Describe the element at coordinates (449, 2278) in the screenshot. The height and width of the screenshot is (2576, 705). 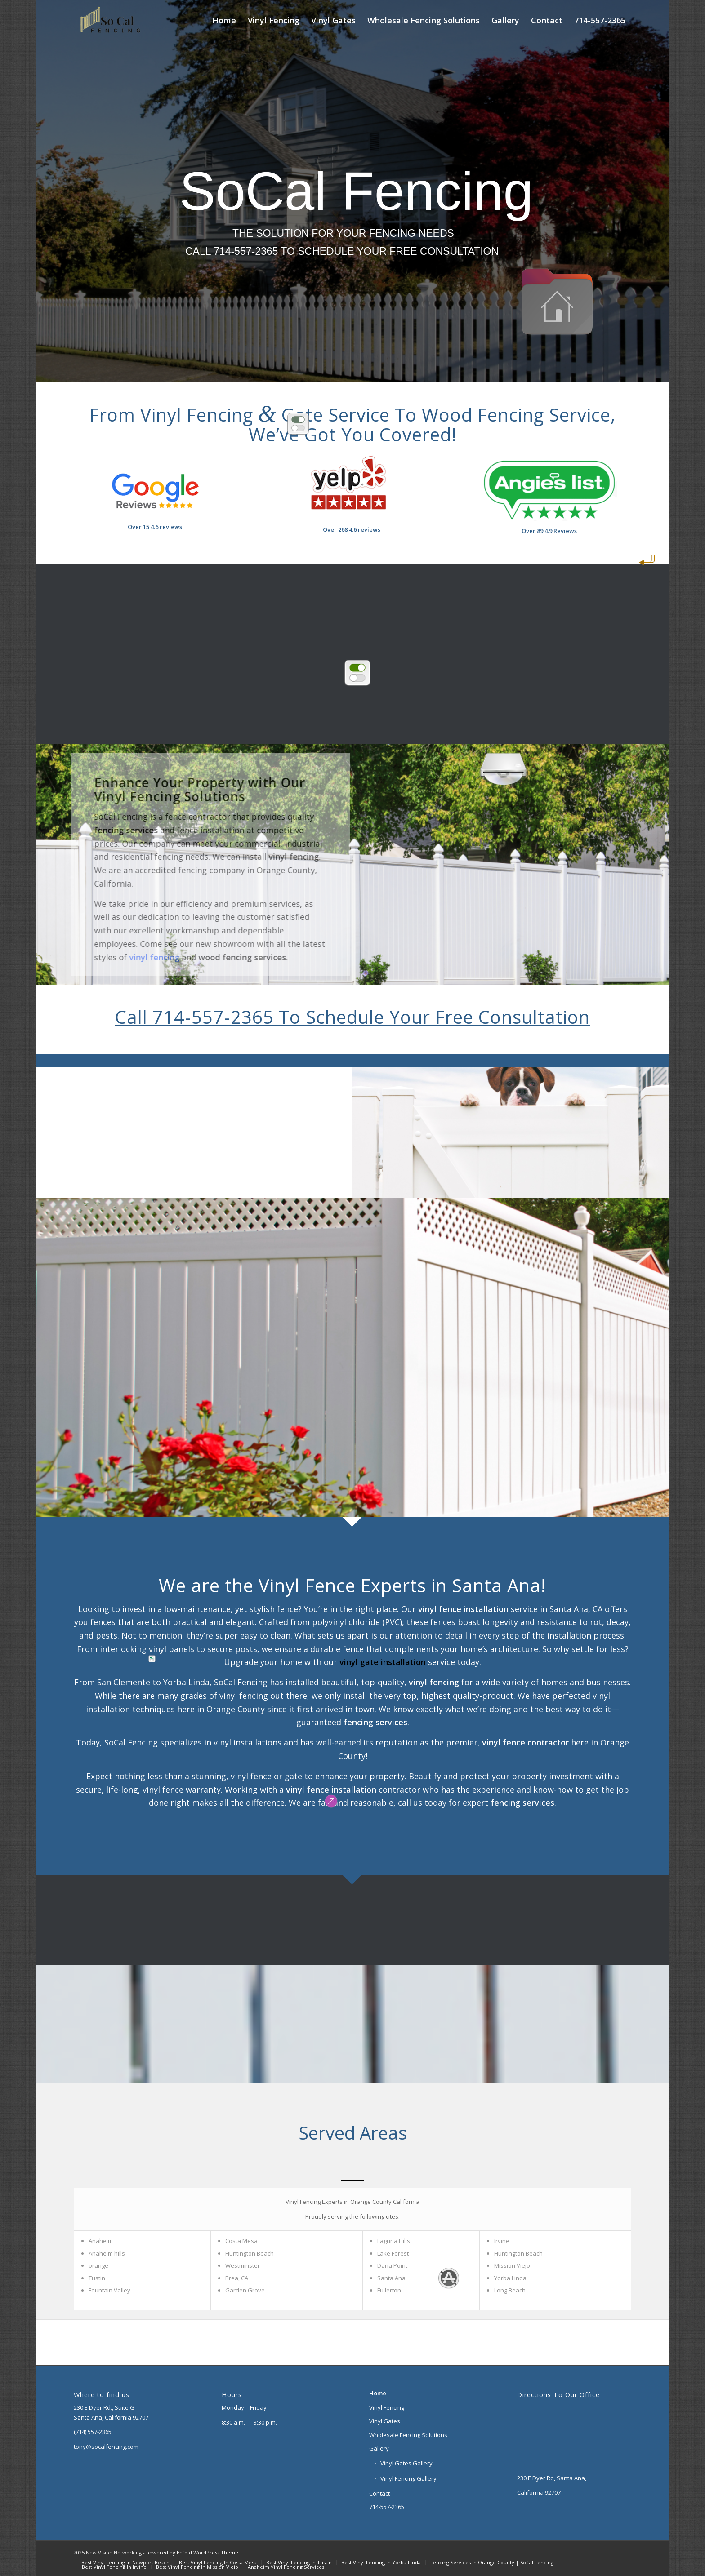
I see `open the software updater application` at that location.